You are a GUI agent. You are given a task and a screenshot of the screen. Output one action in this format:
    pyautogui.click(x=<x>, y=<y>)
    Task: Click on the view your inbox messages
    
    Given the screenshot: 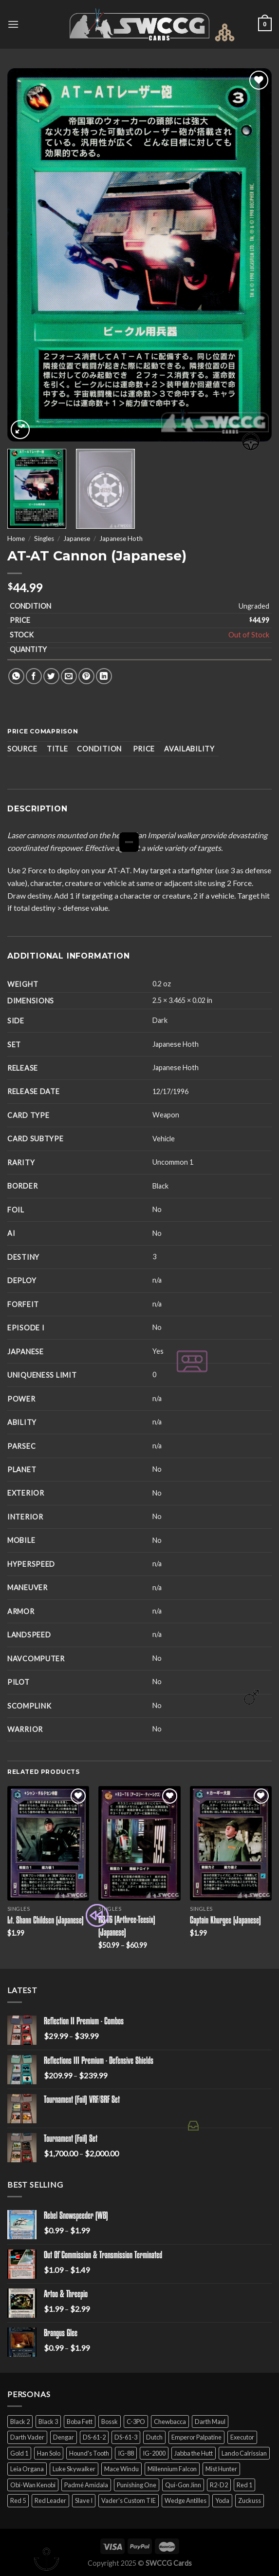 What is the action you would take?
    pyautogui.click(x=193, y=2126)
    